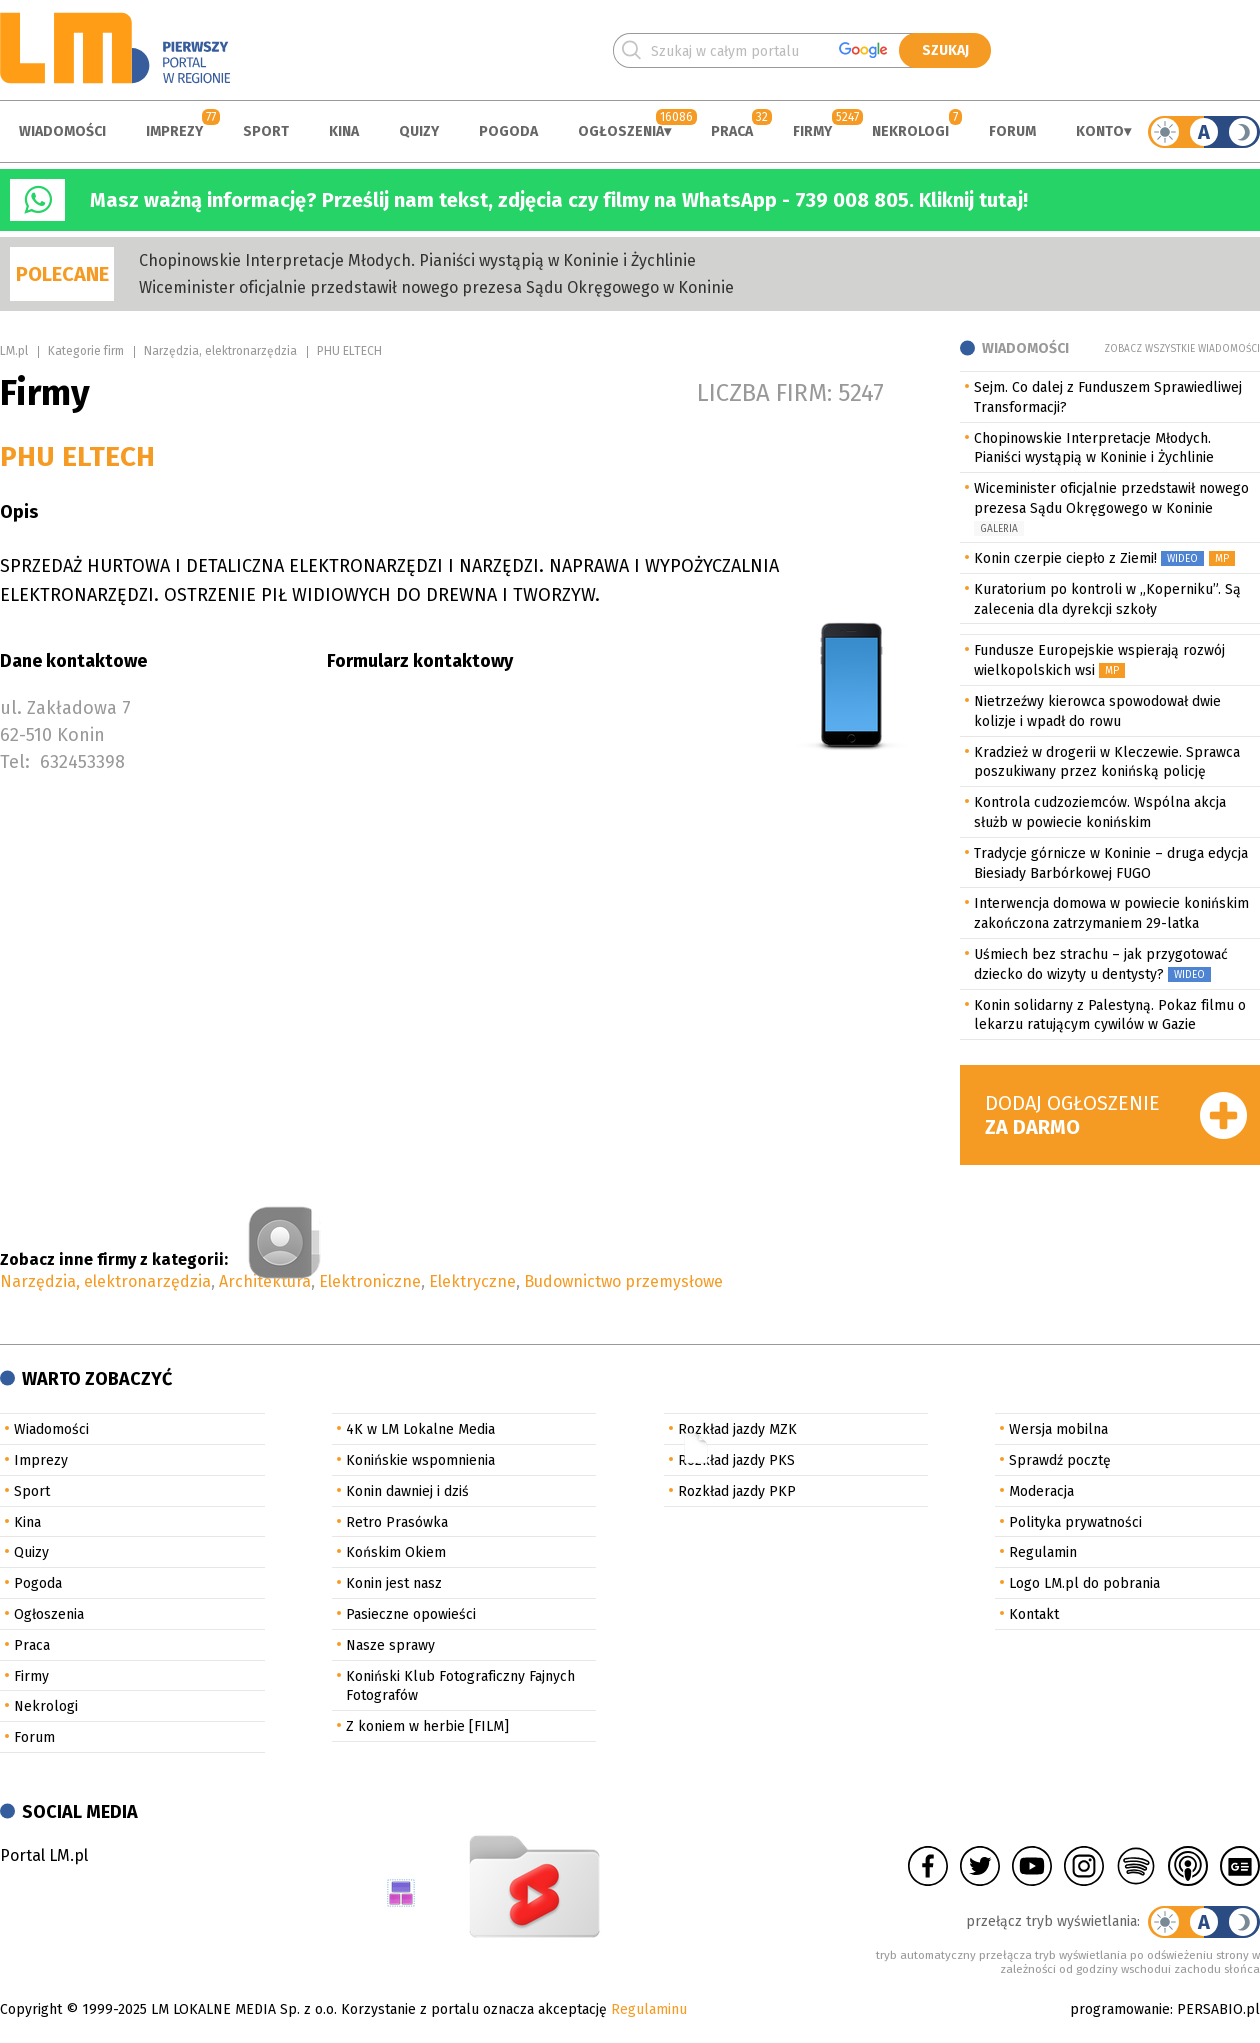  Describe the element at coordinates (534, 1890) in the screenshot. I see `open folder containing YouTube Shorts videos` at that location.